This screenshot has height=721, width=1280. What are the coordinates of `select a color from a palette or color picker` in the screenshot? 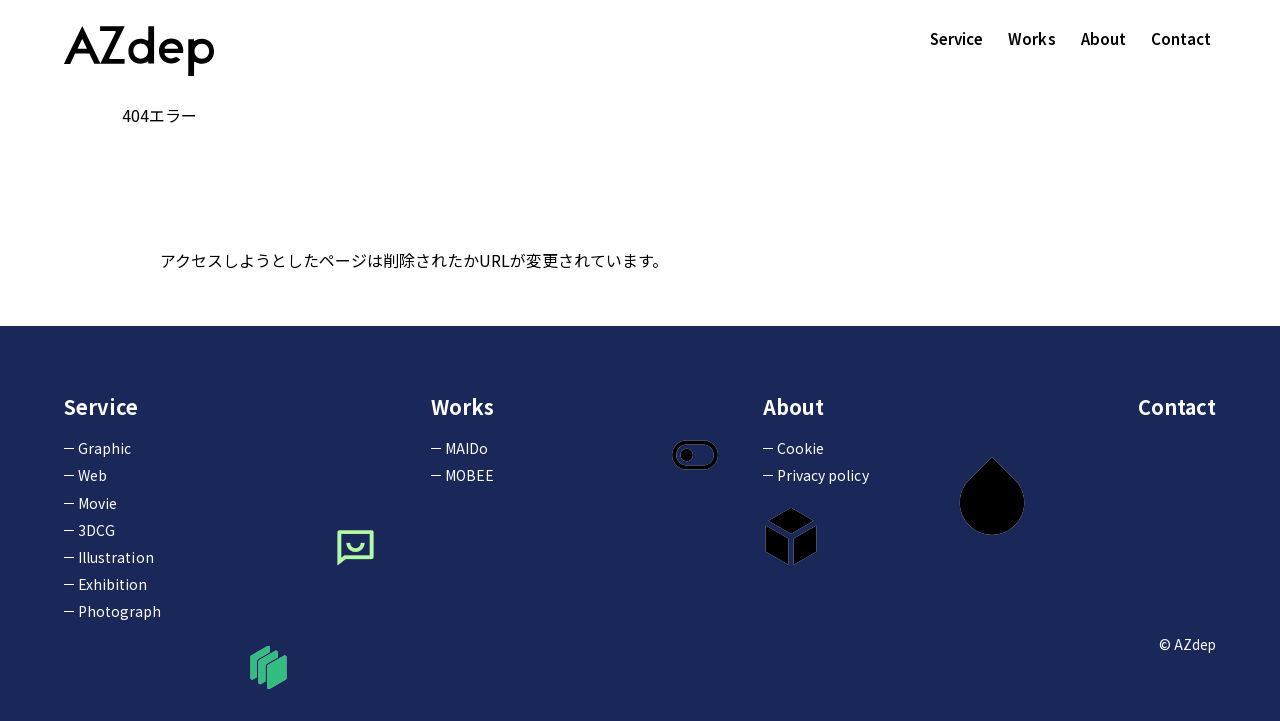 It's located at (992, 499).